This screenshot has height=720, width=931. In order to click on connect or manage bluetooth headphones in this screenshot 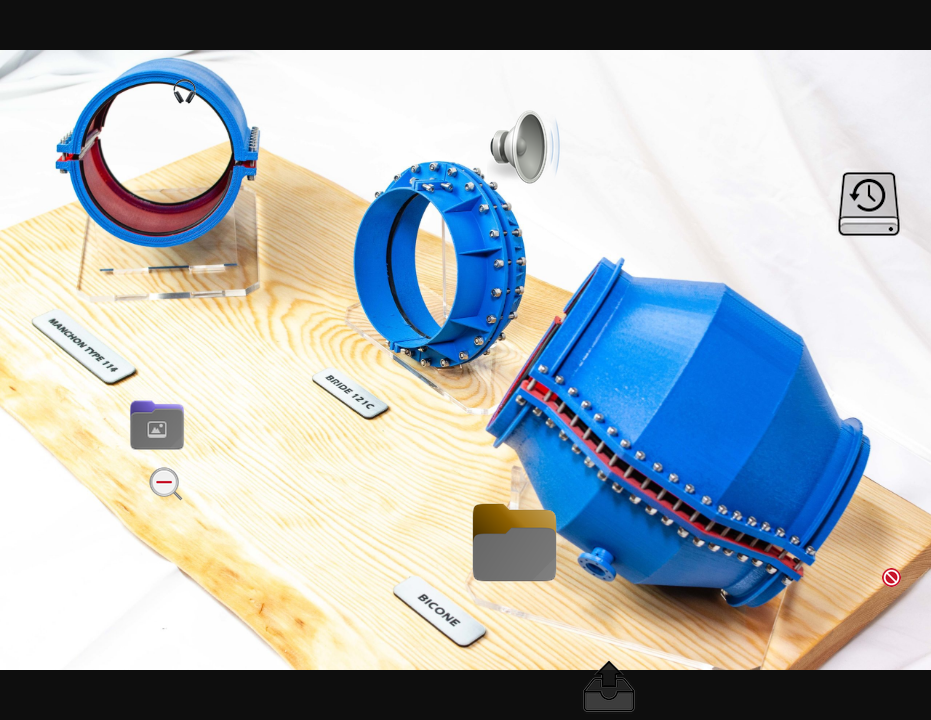, I will do `click(184, 91)`.